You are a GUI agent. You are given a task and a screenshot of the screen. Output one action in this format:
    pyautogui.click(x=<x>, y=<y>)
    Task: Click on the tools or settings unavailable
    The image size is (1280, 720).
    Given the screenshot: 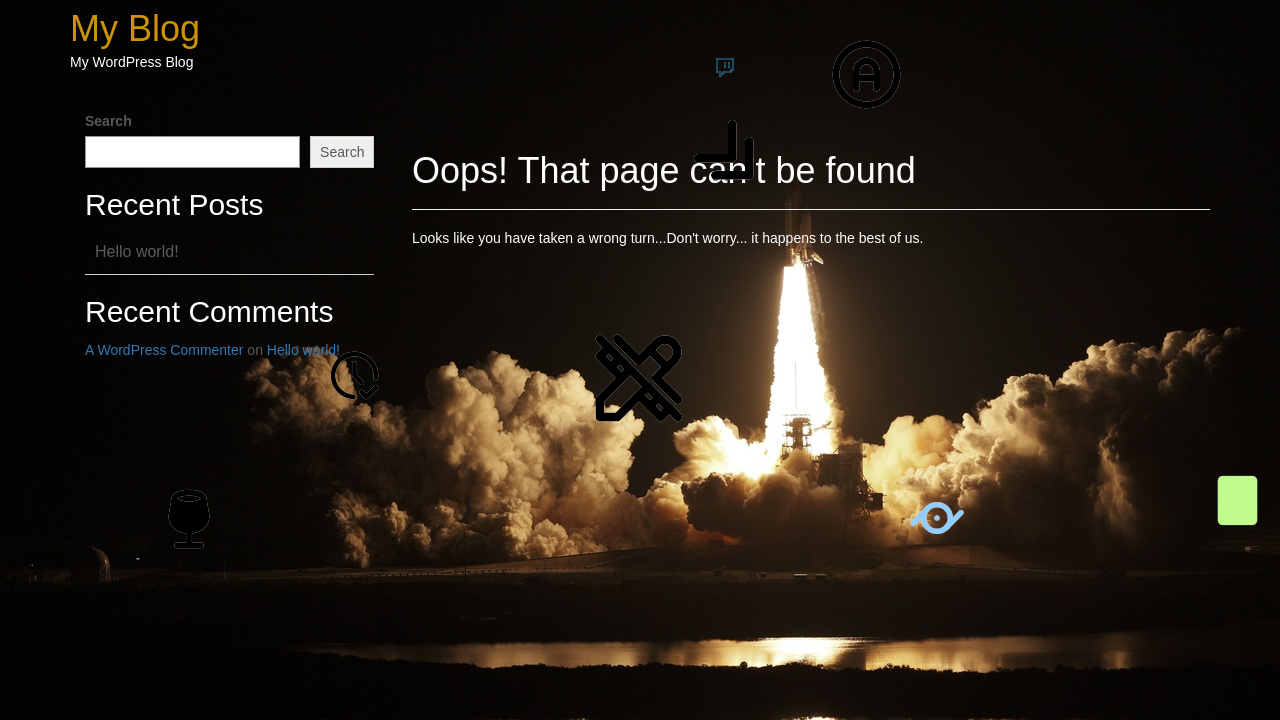 What is the action you would take?
    pyautogui.click(x=639, y=378)
    